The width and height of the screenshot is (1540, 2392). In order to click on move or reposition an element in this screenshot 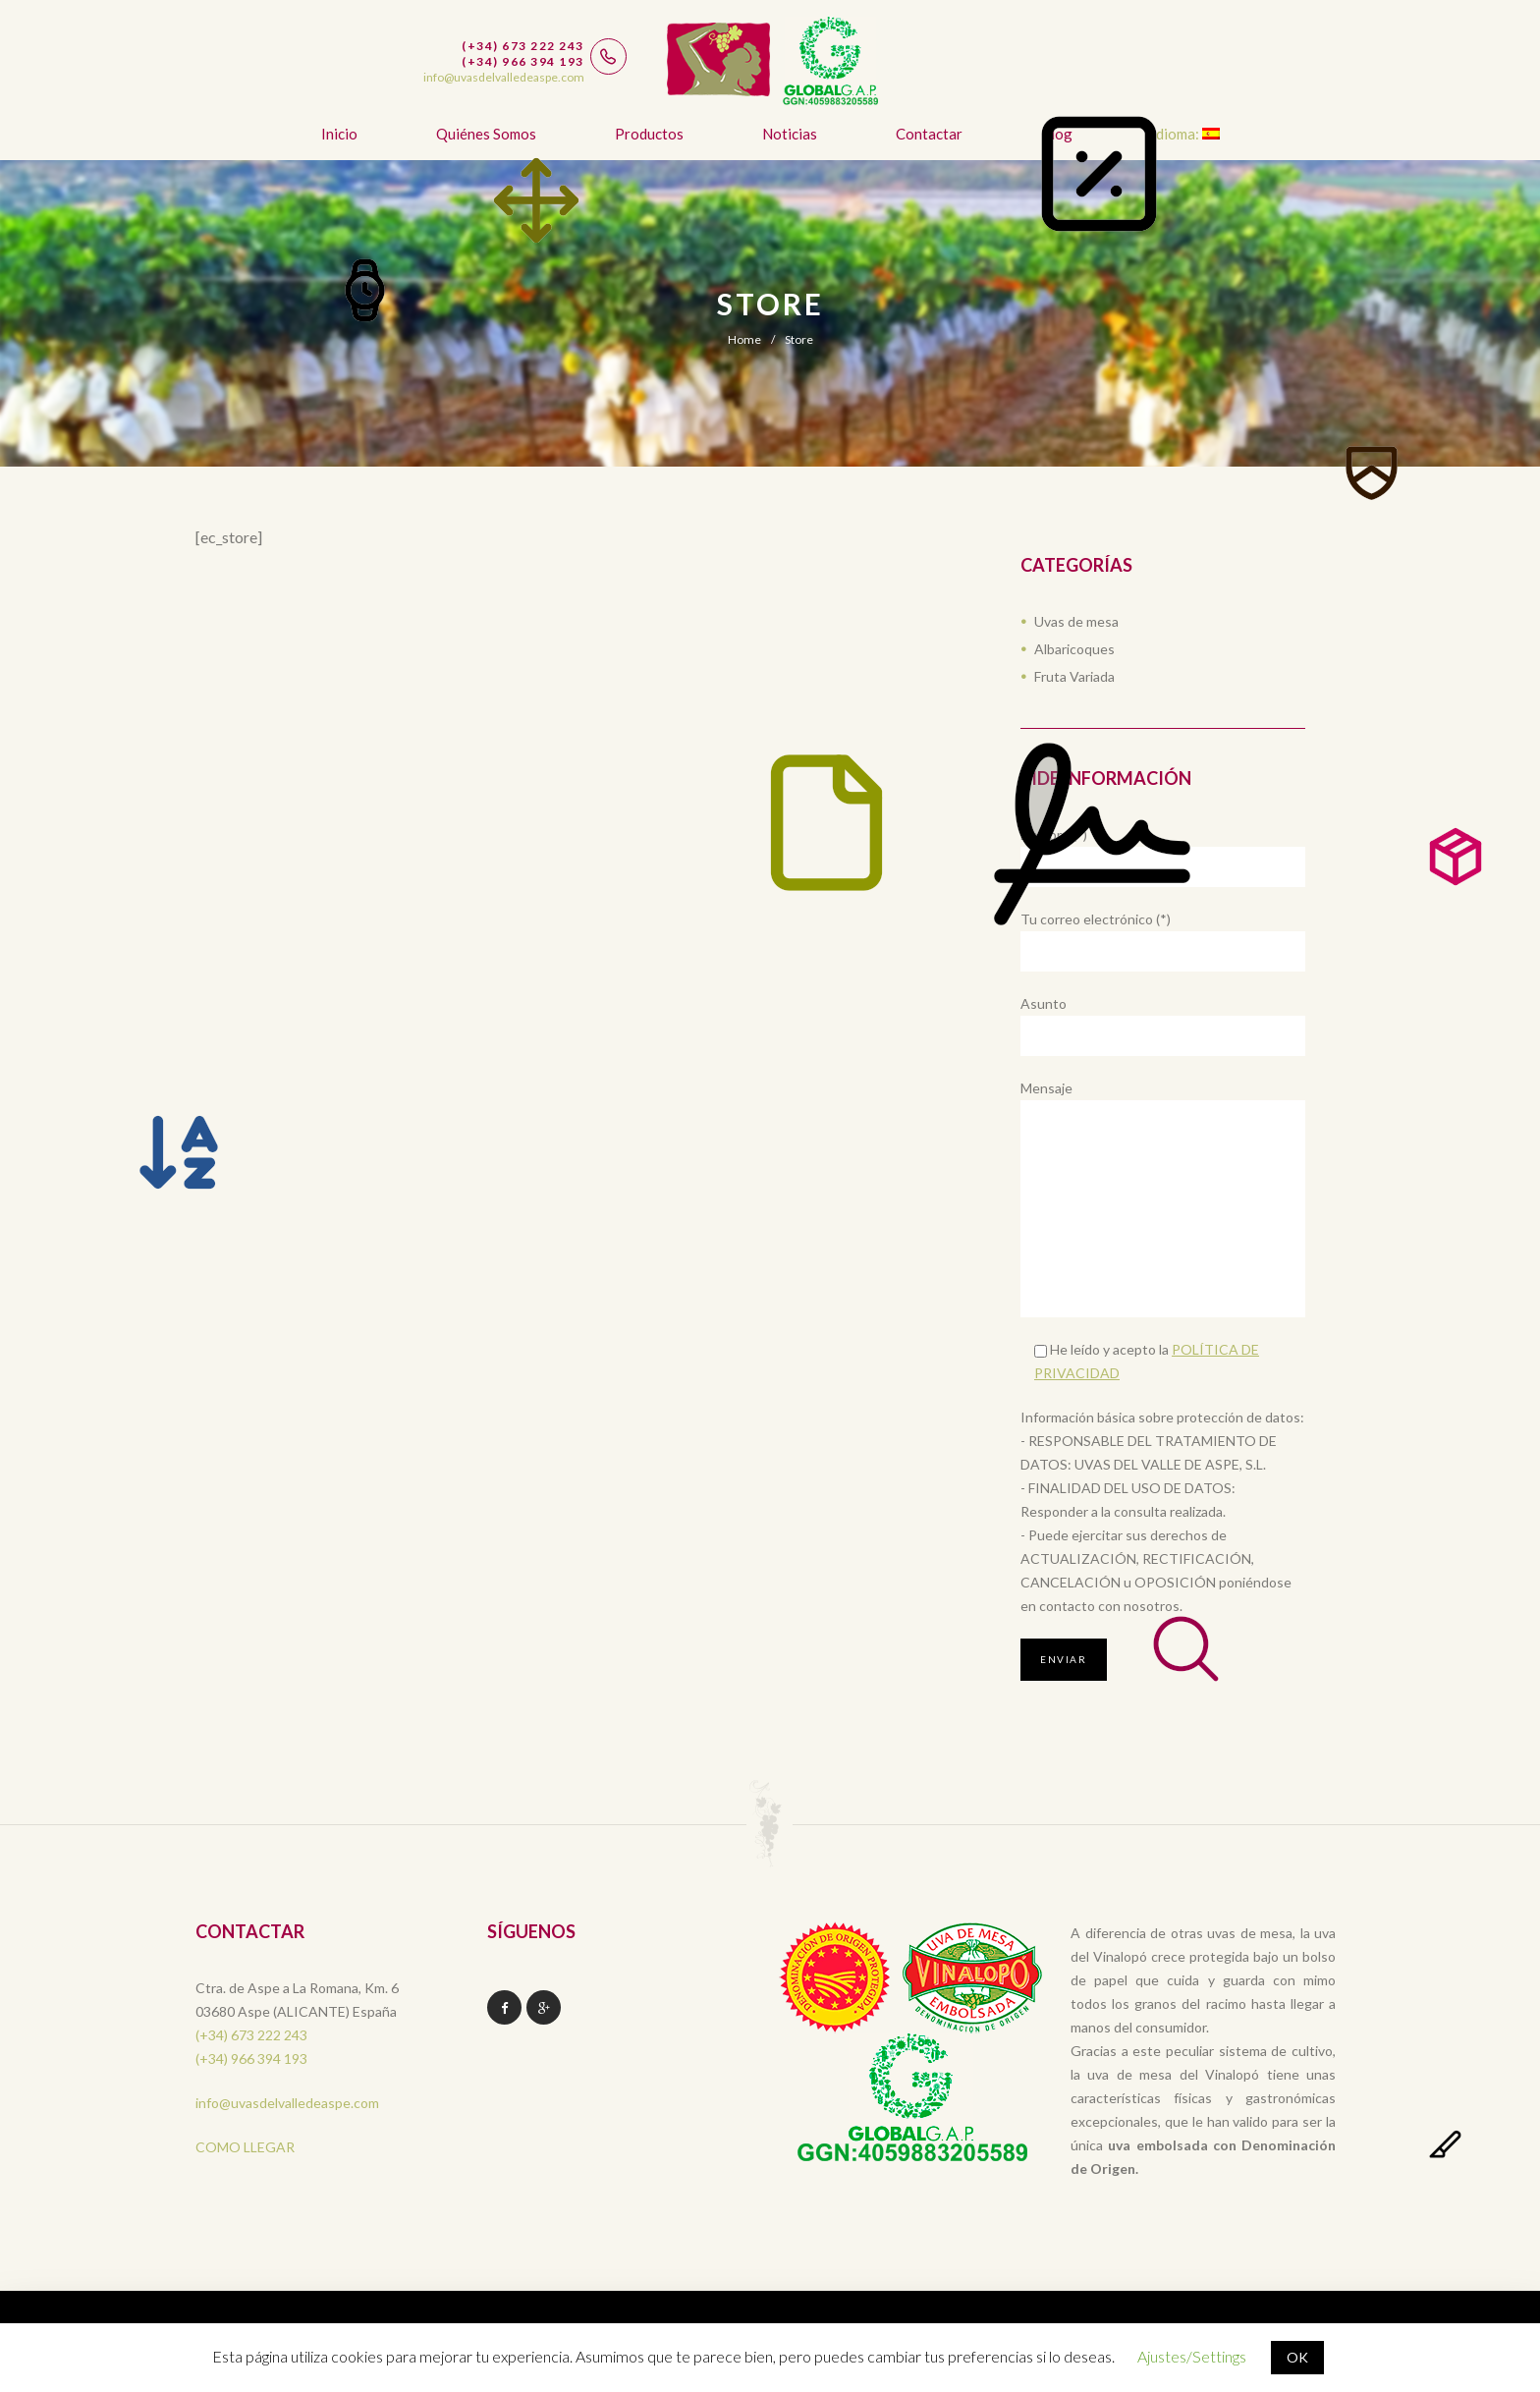, I will do `click(536, 200)`.